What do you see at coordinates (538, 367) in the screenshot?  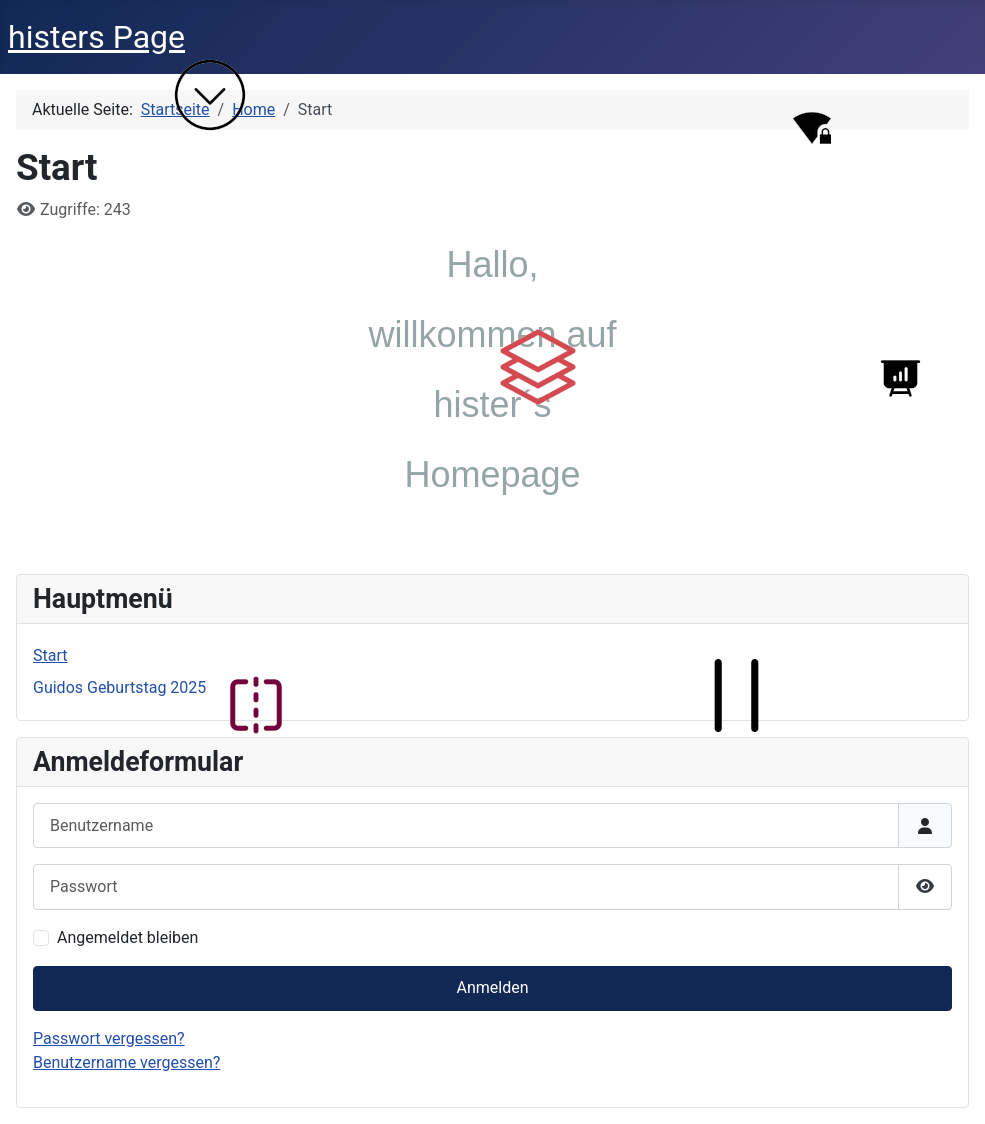 I see `view layers or stacked content` at bounding box center [538, 367].